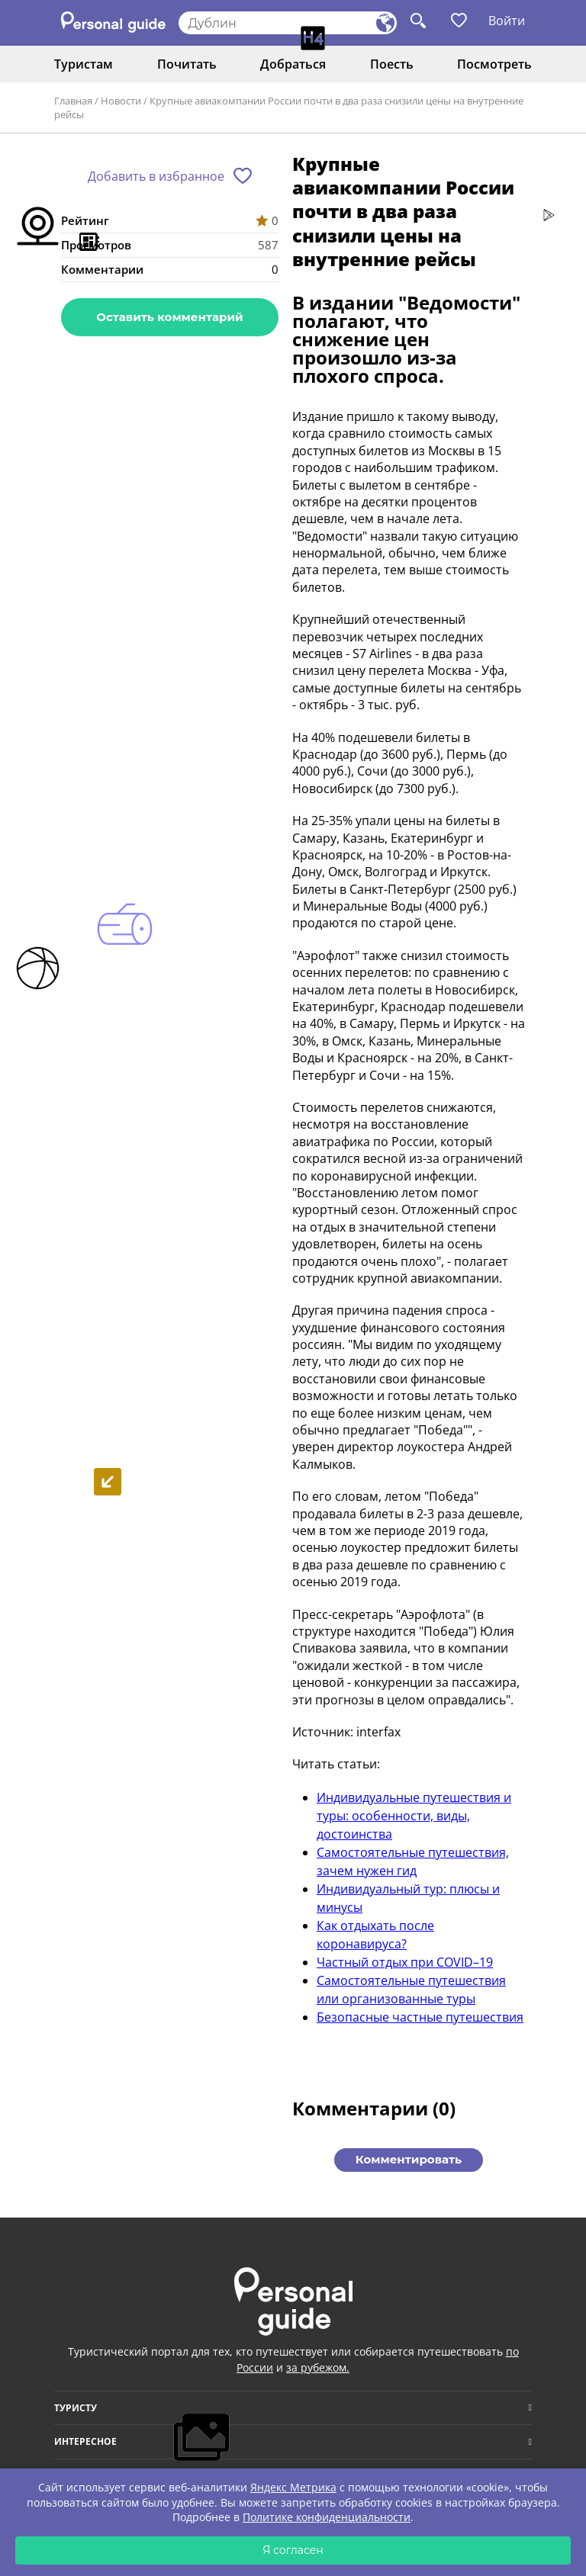 This screenshot has width=586, height=2576. What do you see at coordinates (548, 215) in the screenshot?
I see `open google play store` at bounding box center [548, 215].